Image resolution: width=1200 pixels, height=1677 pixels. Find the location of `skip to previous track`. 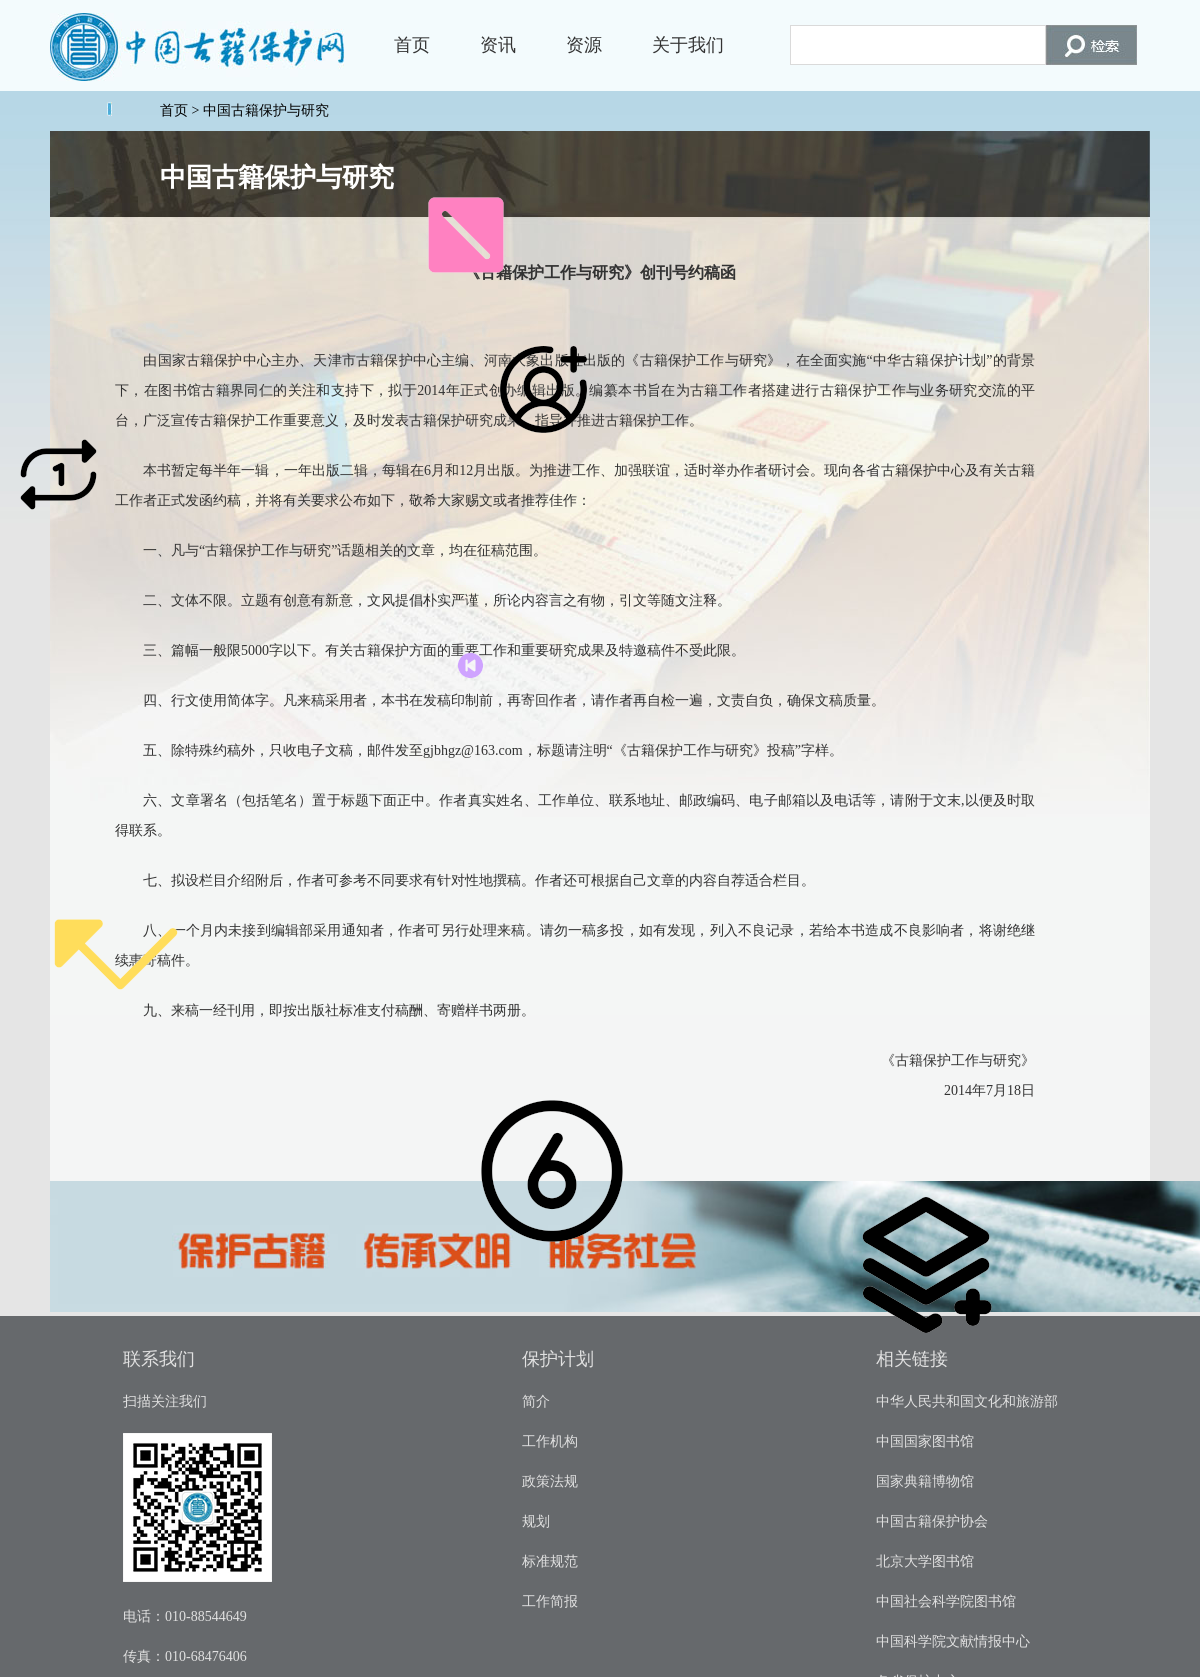

skip to previous track is located at coordinates (470, 665).